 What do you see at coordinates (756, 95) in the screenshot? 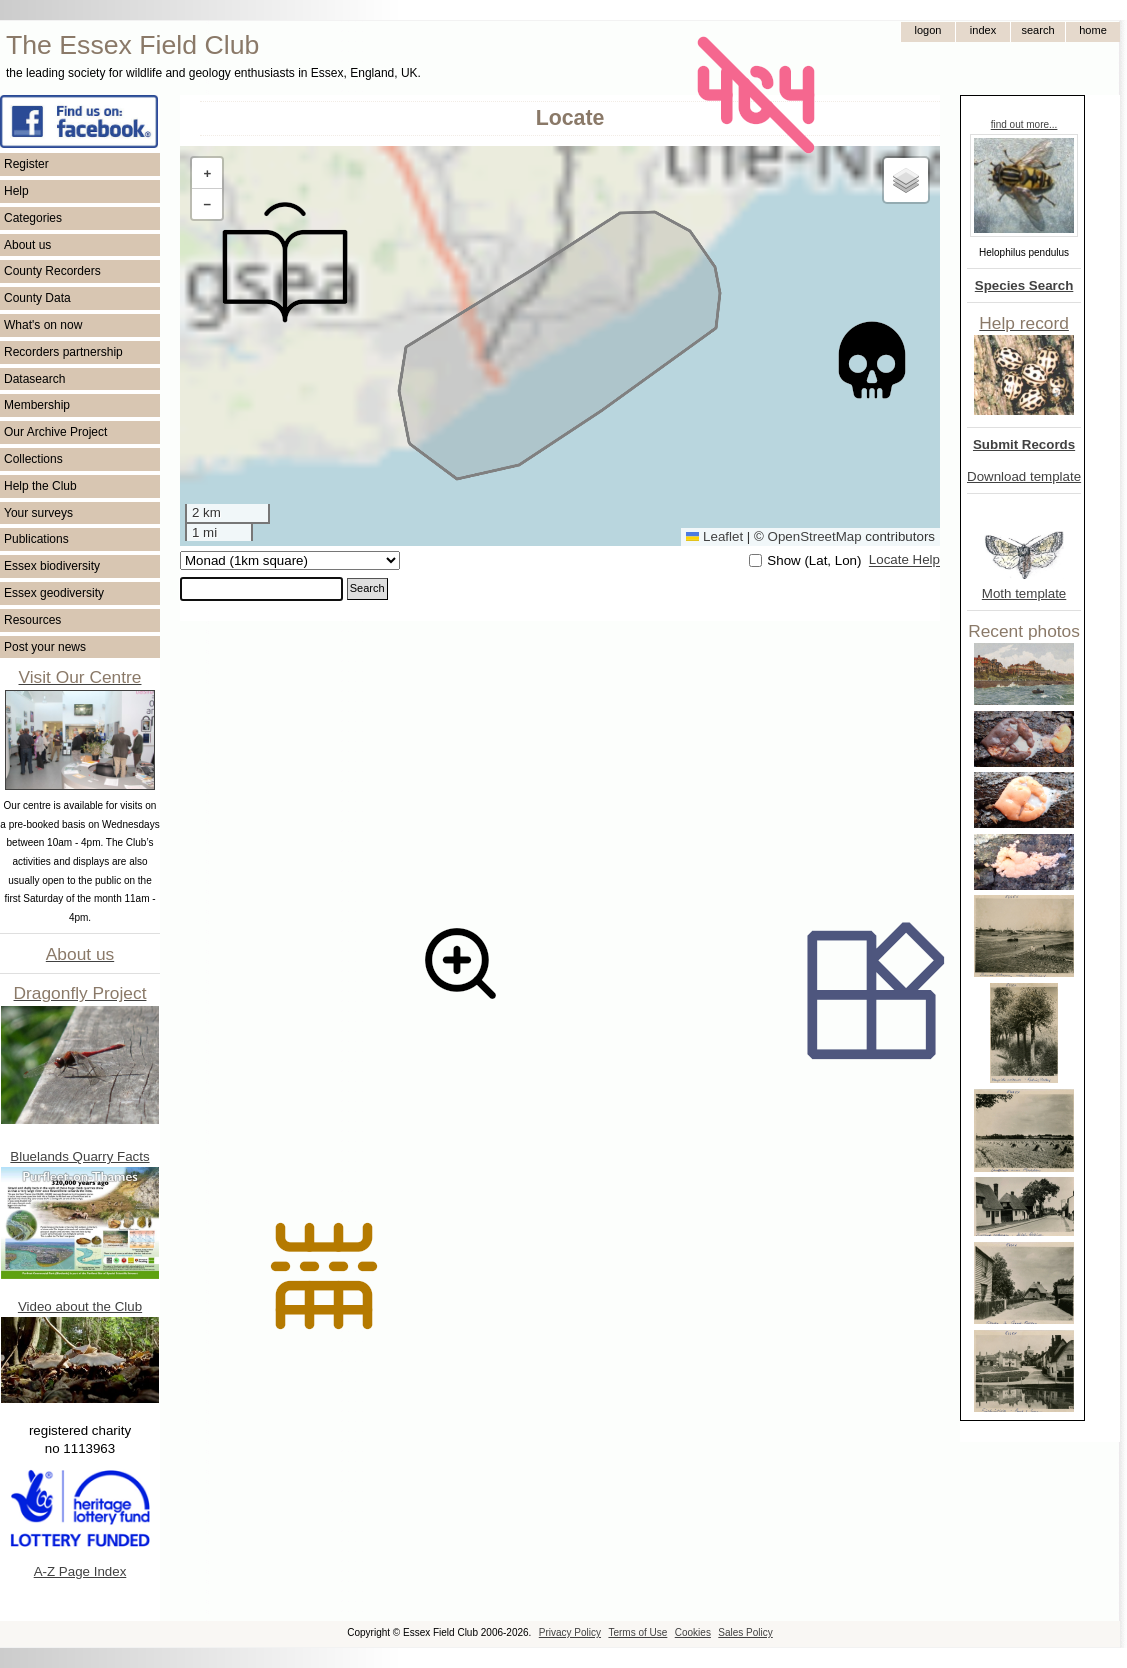
I see `indicates 404 error detection is disabled` at bounding box center [756, 95].